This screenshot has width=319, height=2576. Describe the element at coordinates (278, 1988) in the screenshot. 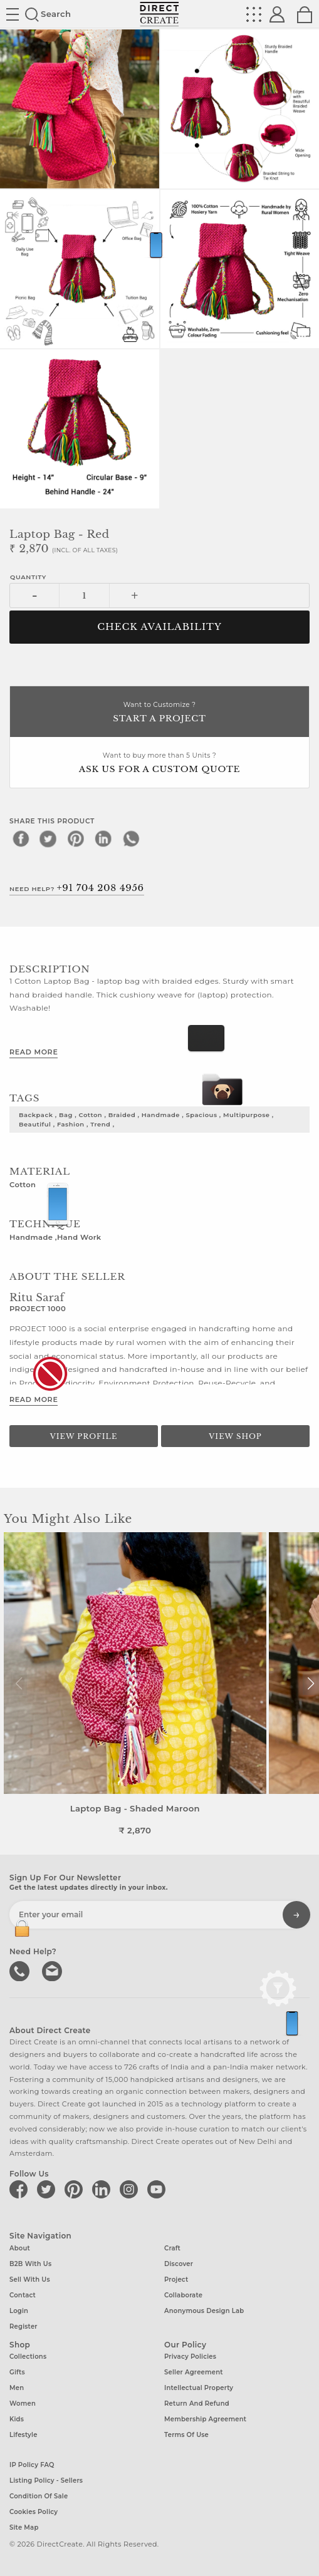

I see `adjust parameter behavior settings` at that location.